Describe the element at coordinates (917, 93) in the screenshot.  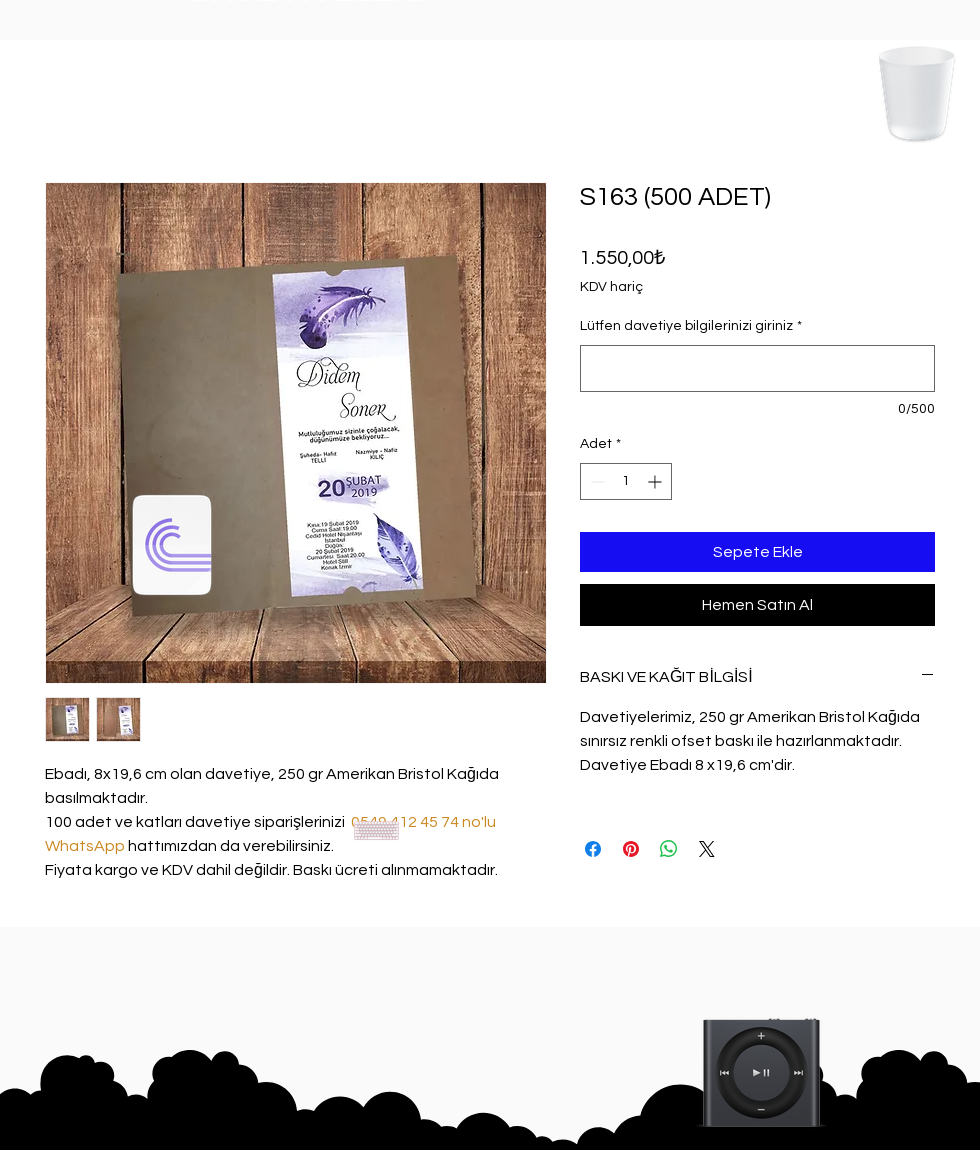
I see `TrashIcon icon` at that location.